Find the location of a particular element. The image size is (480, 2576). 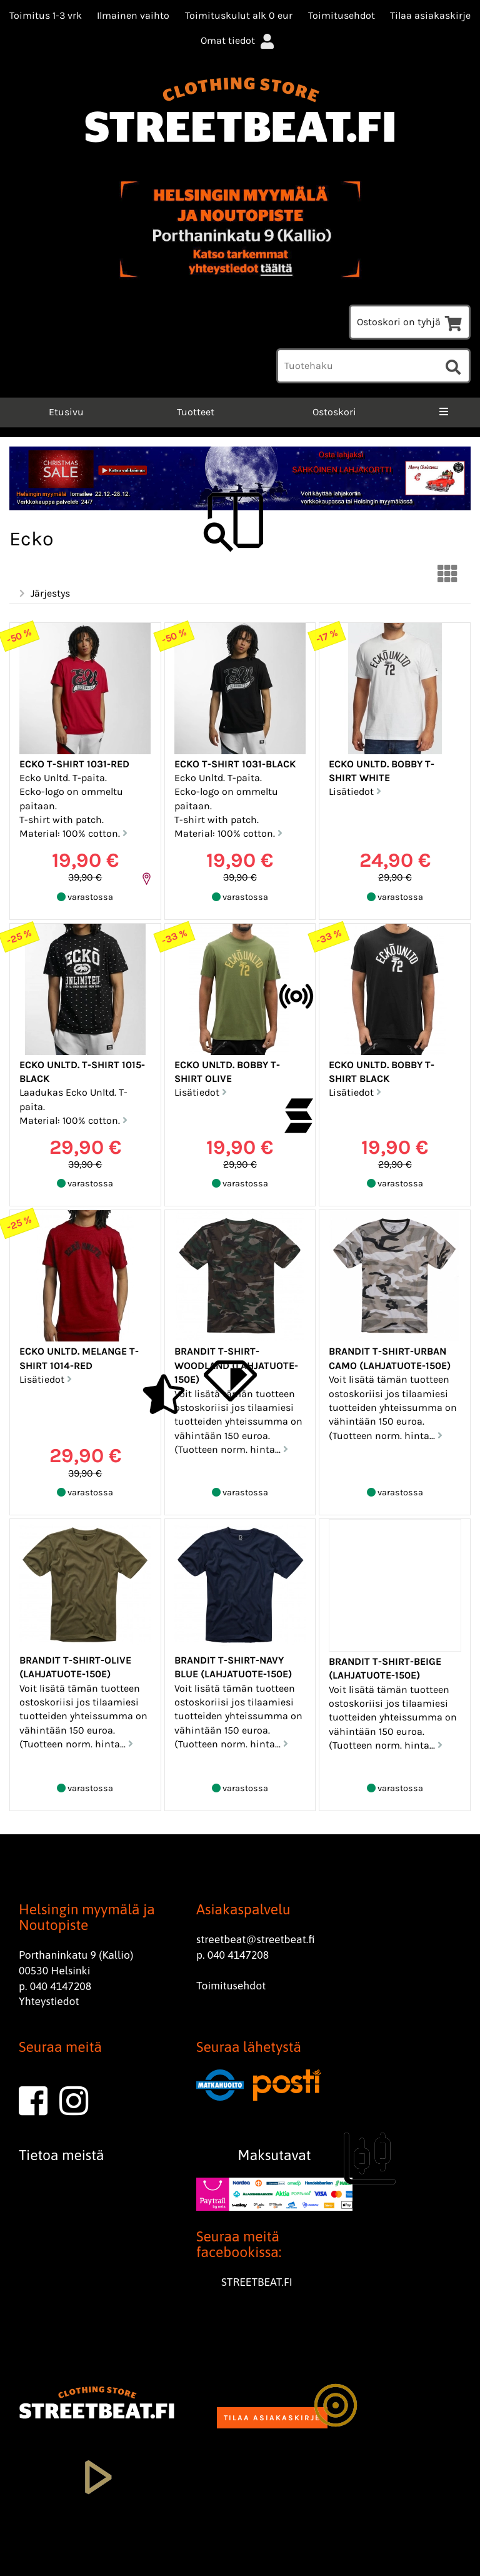

start debugging session is located at coordinates (96, 2476).